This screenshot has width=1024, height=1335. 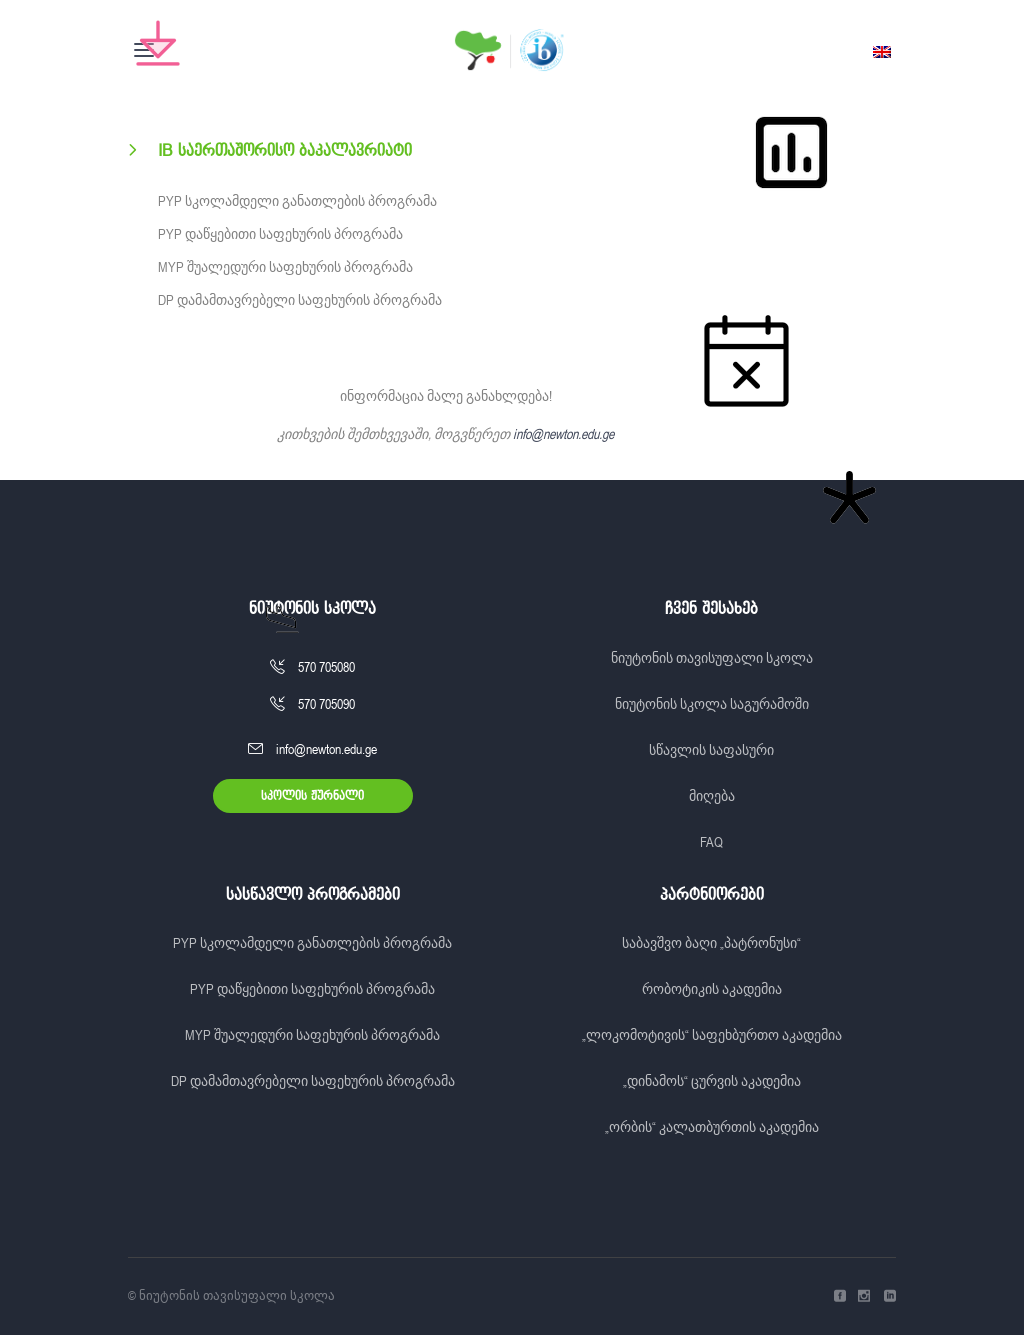 I want to click on indicates flight arrival or landing status, so click(x=280, y=619).